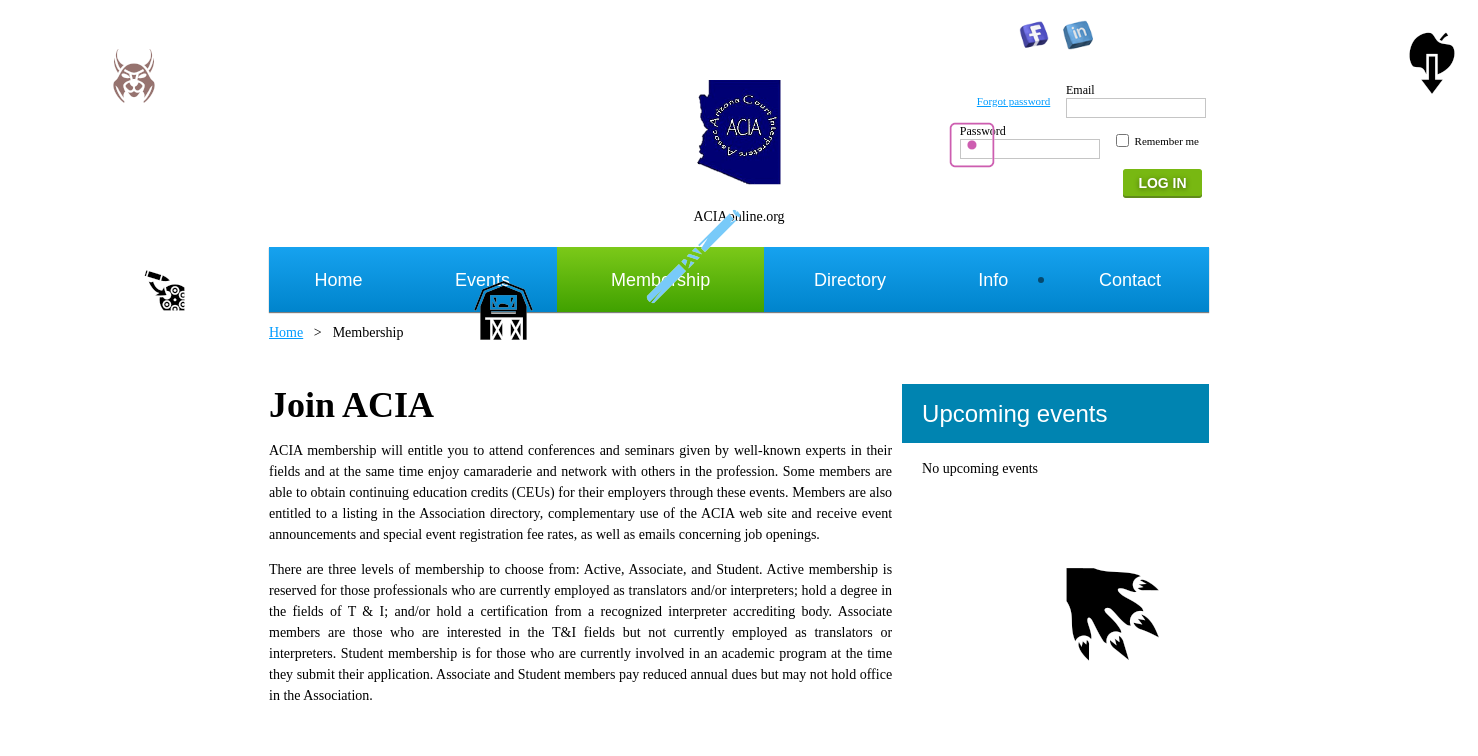 The height and width of the screenshot is (756, 1478). What do you see at coordinates (503, 310) in the screenshot?
I see `access farm or agricultural features` at bounding box center [503, 310].